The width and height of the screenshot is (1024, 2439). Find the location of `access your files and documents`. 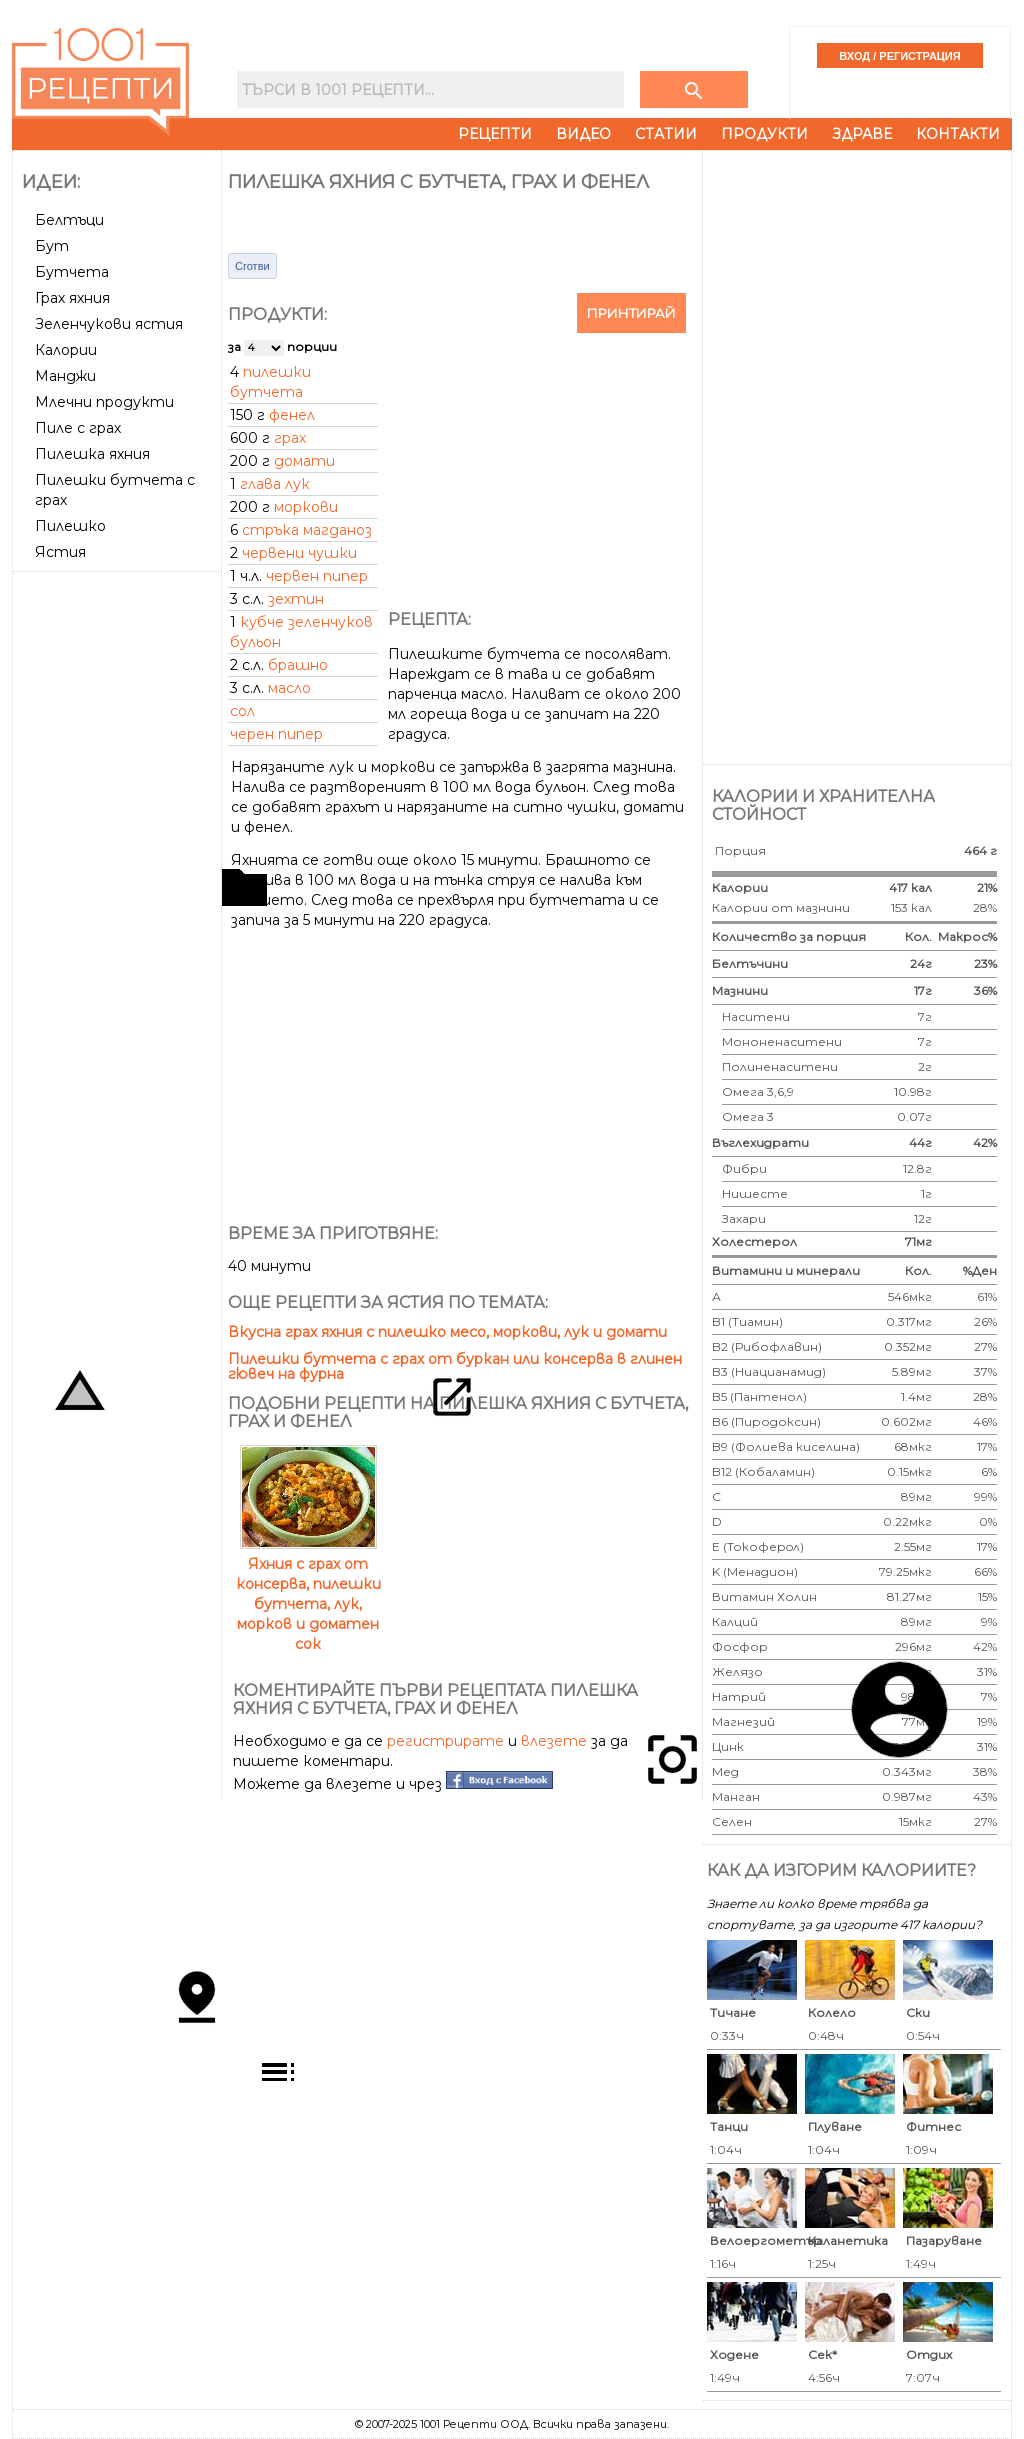

access your files and documents is located at coordinates (244, 887).